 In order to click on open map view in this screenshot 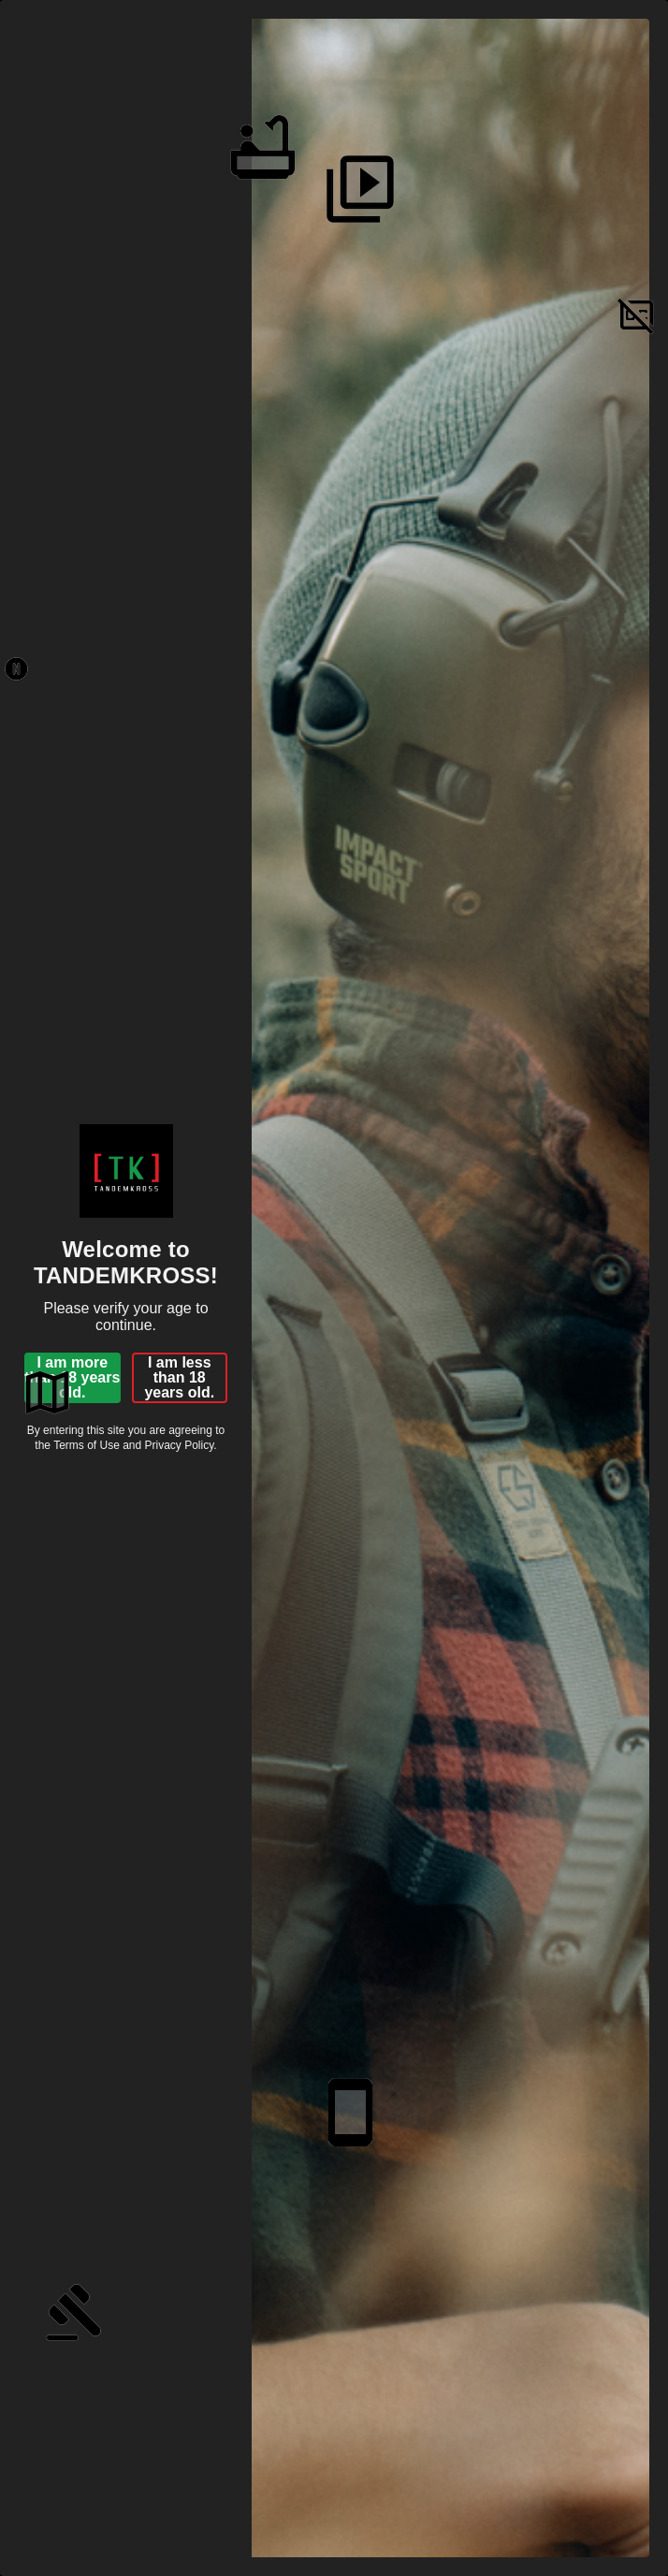, I will do `click(47, 1392)`.